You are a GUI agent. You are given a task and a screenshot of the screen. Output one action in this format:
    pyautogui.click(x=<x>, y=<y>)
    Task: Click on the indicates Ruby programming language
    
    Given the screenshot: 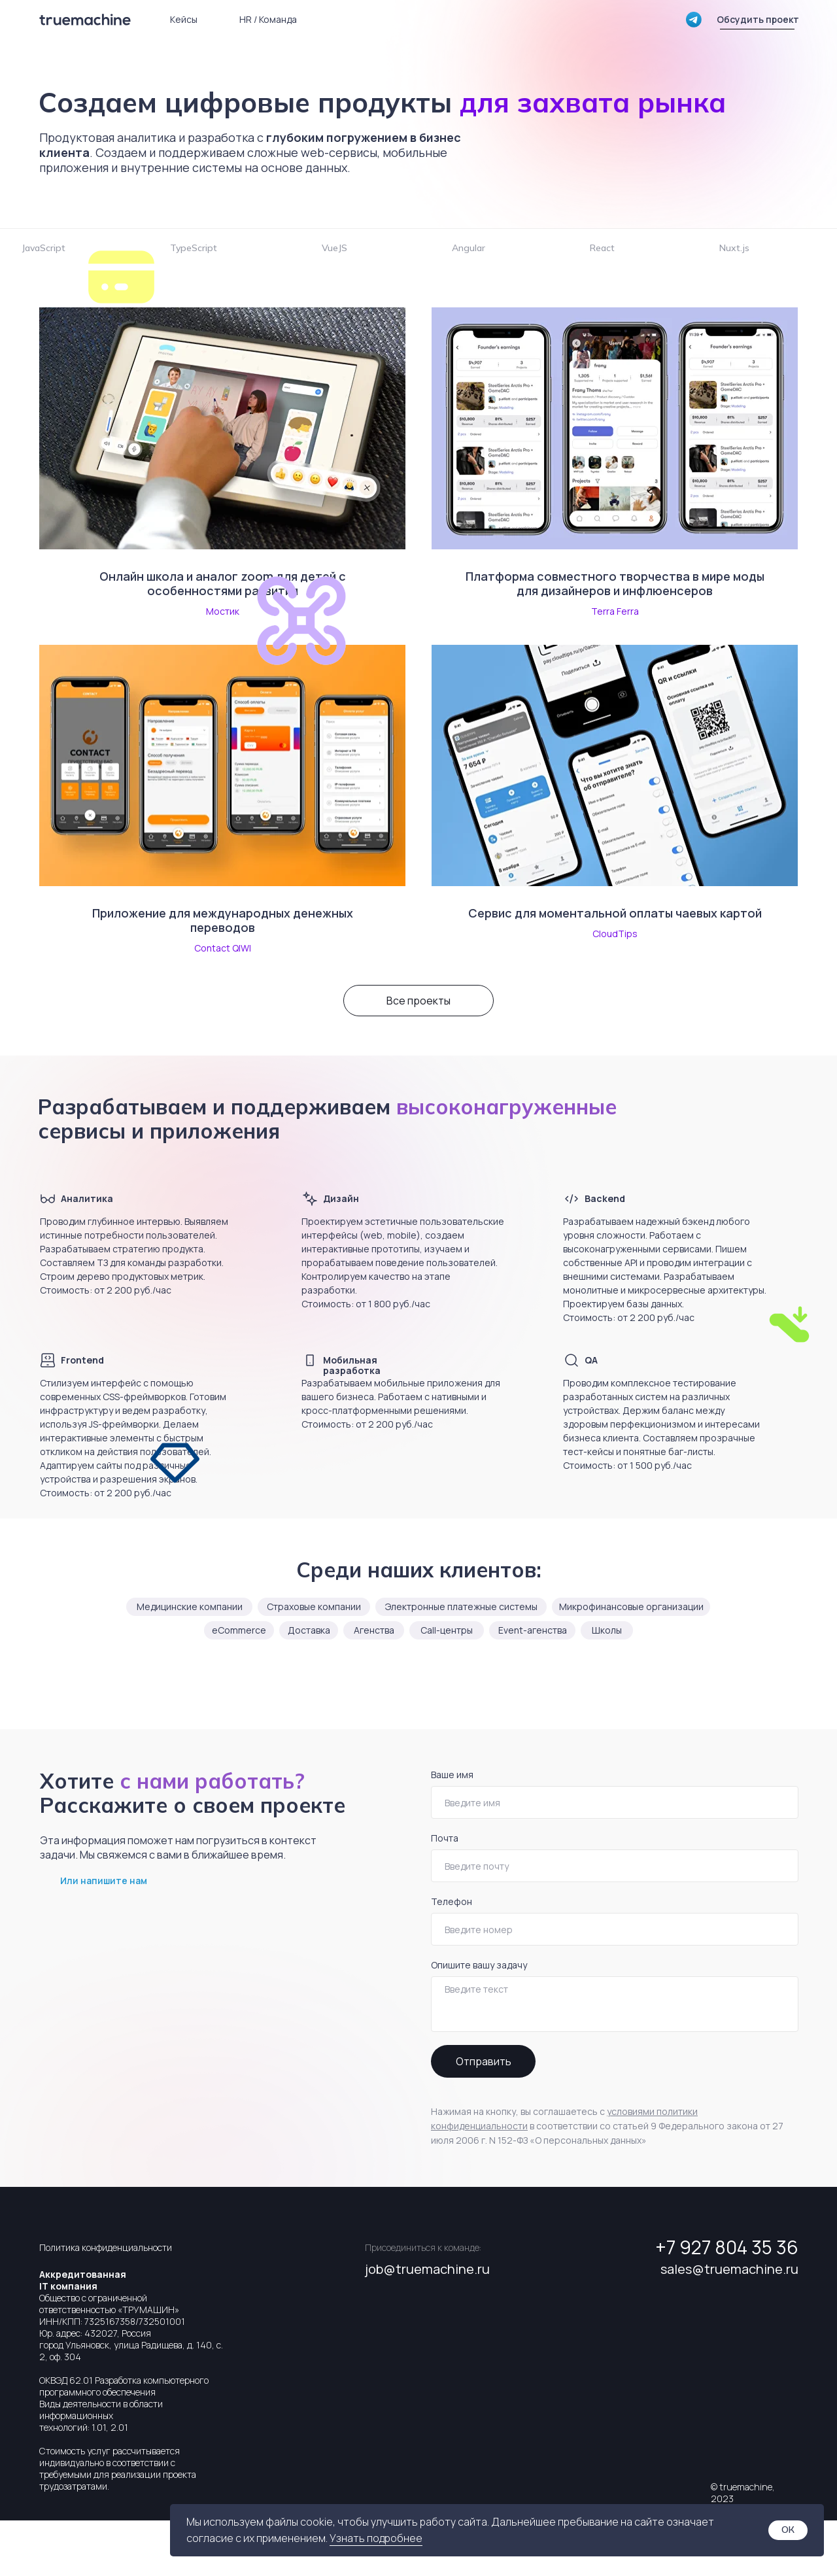 What is the action you would take?
    pyautogui.click(x=175, y=1461)
    